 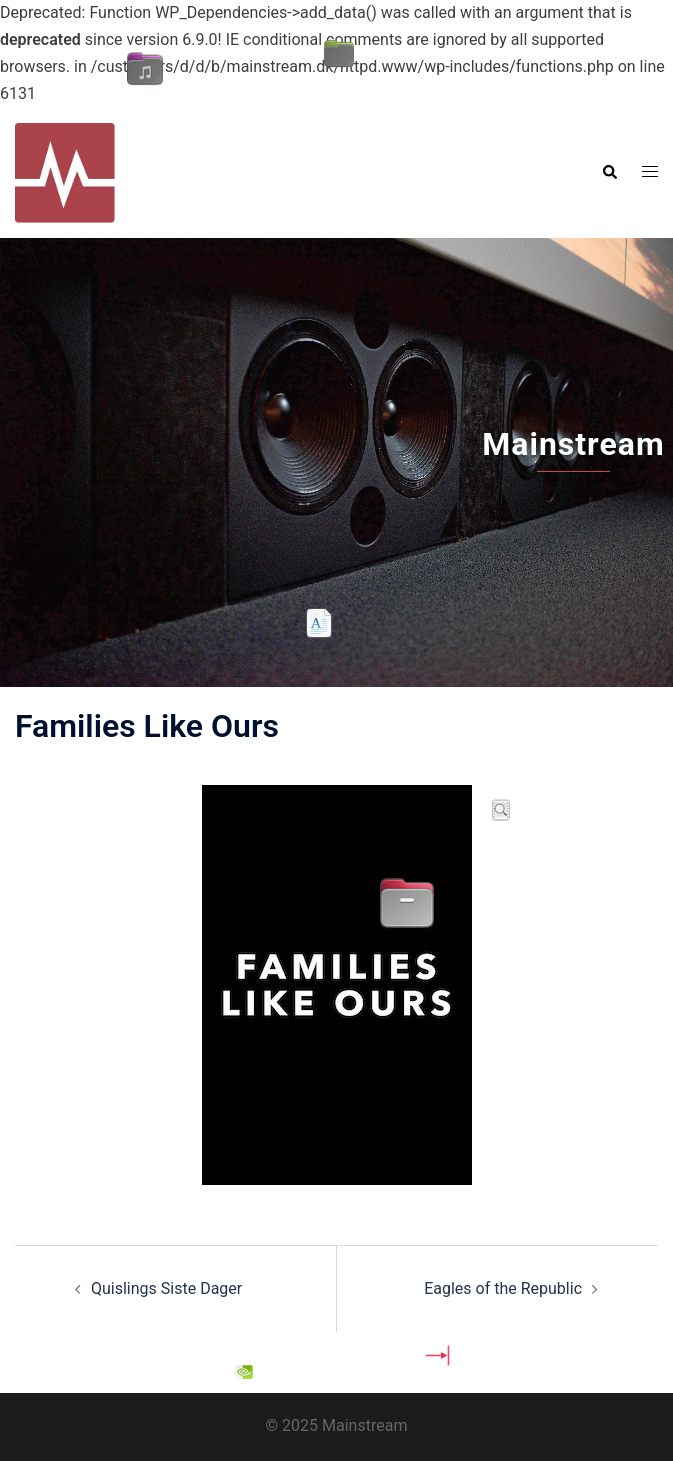 What do you see at coordinates (145, 68) in the screenshot?
I see `open your music folder` at bounding box center [145, 68].